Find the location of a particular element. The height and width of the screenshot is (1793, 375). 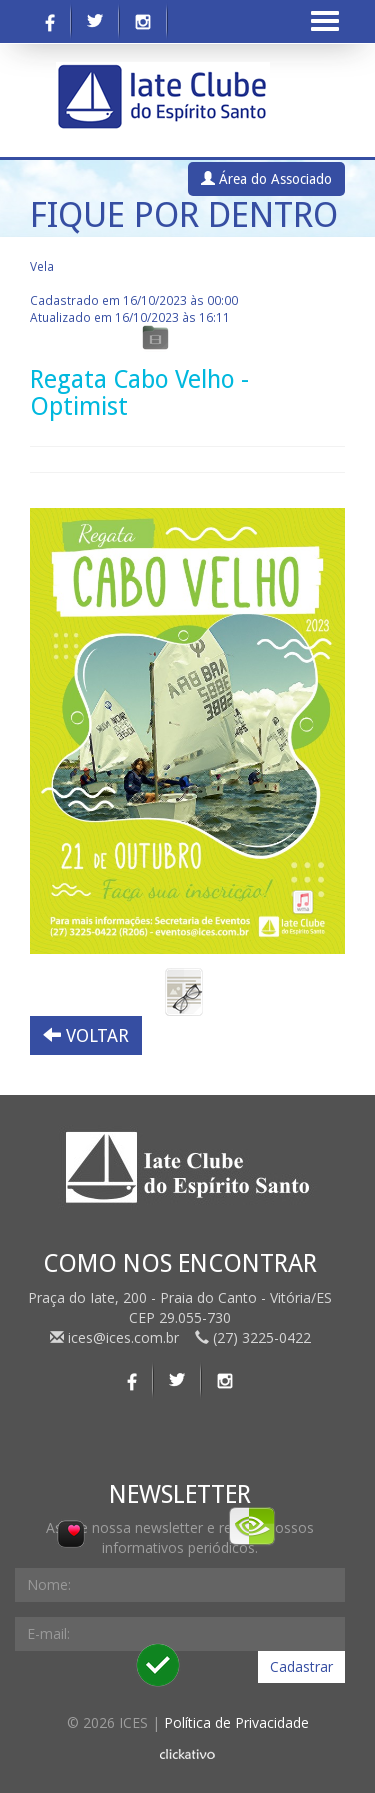

open office productivity suite is located at coordinates (184, 992).